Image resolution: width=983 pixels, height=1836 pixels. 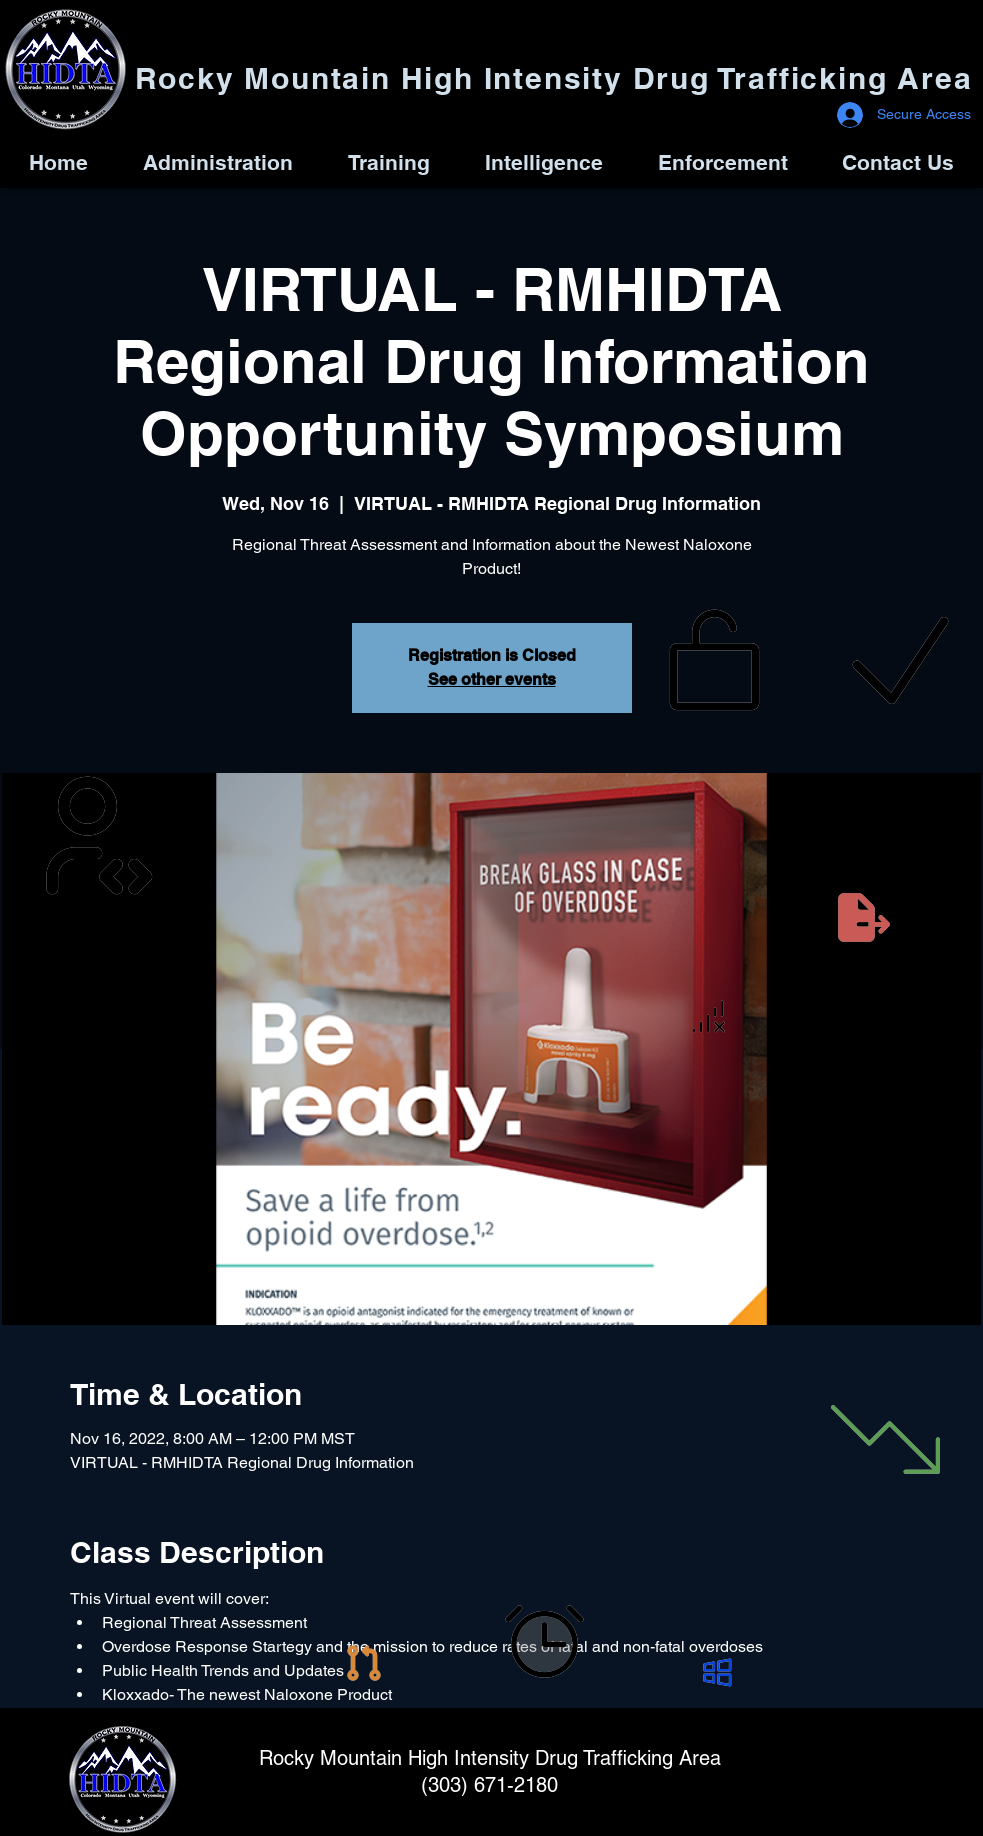 I want to click on set an alarm or timer, so click(x=544, y=1641).